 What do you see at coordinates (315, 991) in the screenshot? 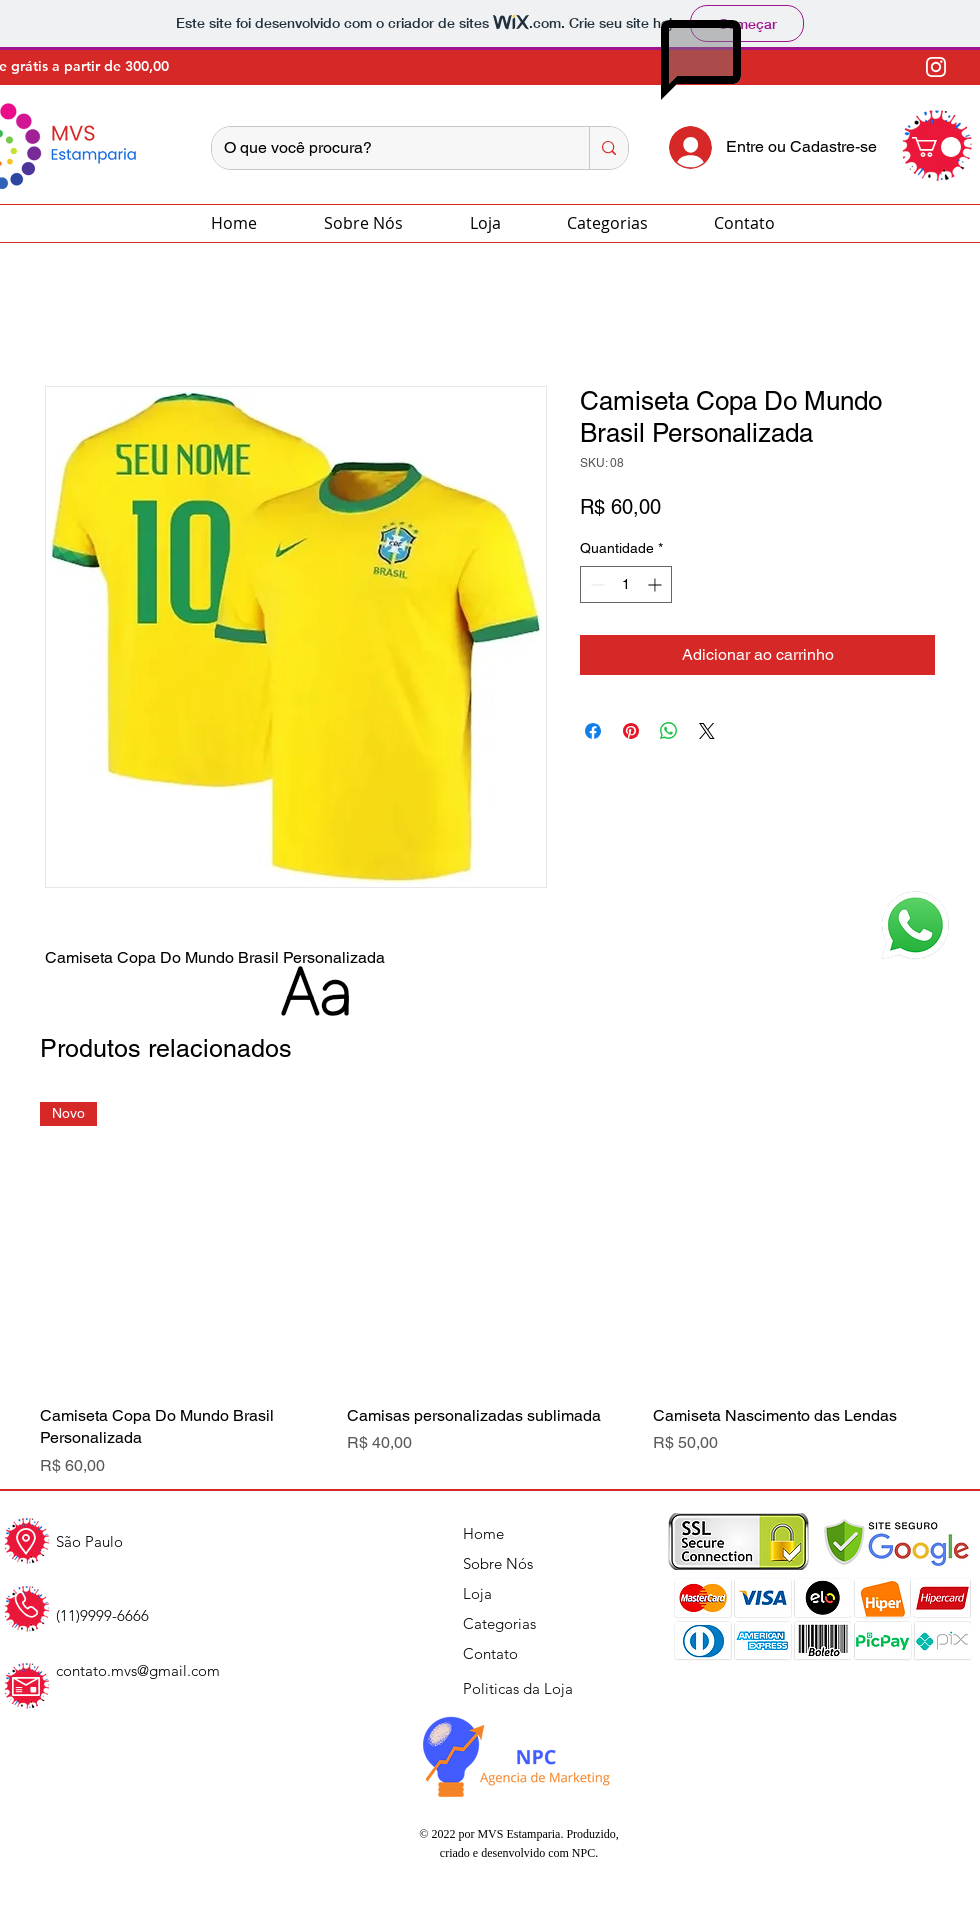
I see `change text formatting or font settings` at bounding box center [315, 991].